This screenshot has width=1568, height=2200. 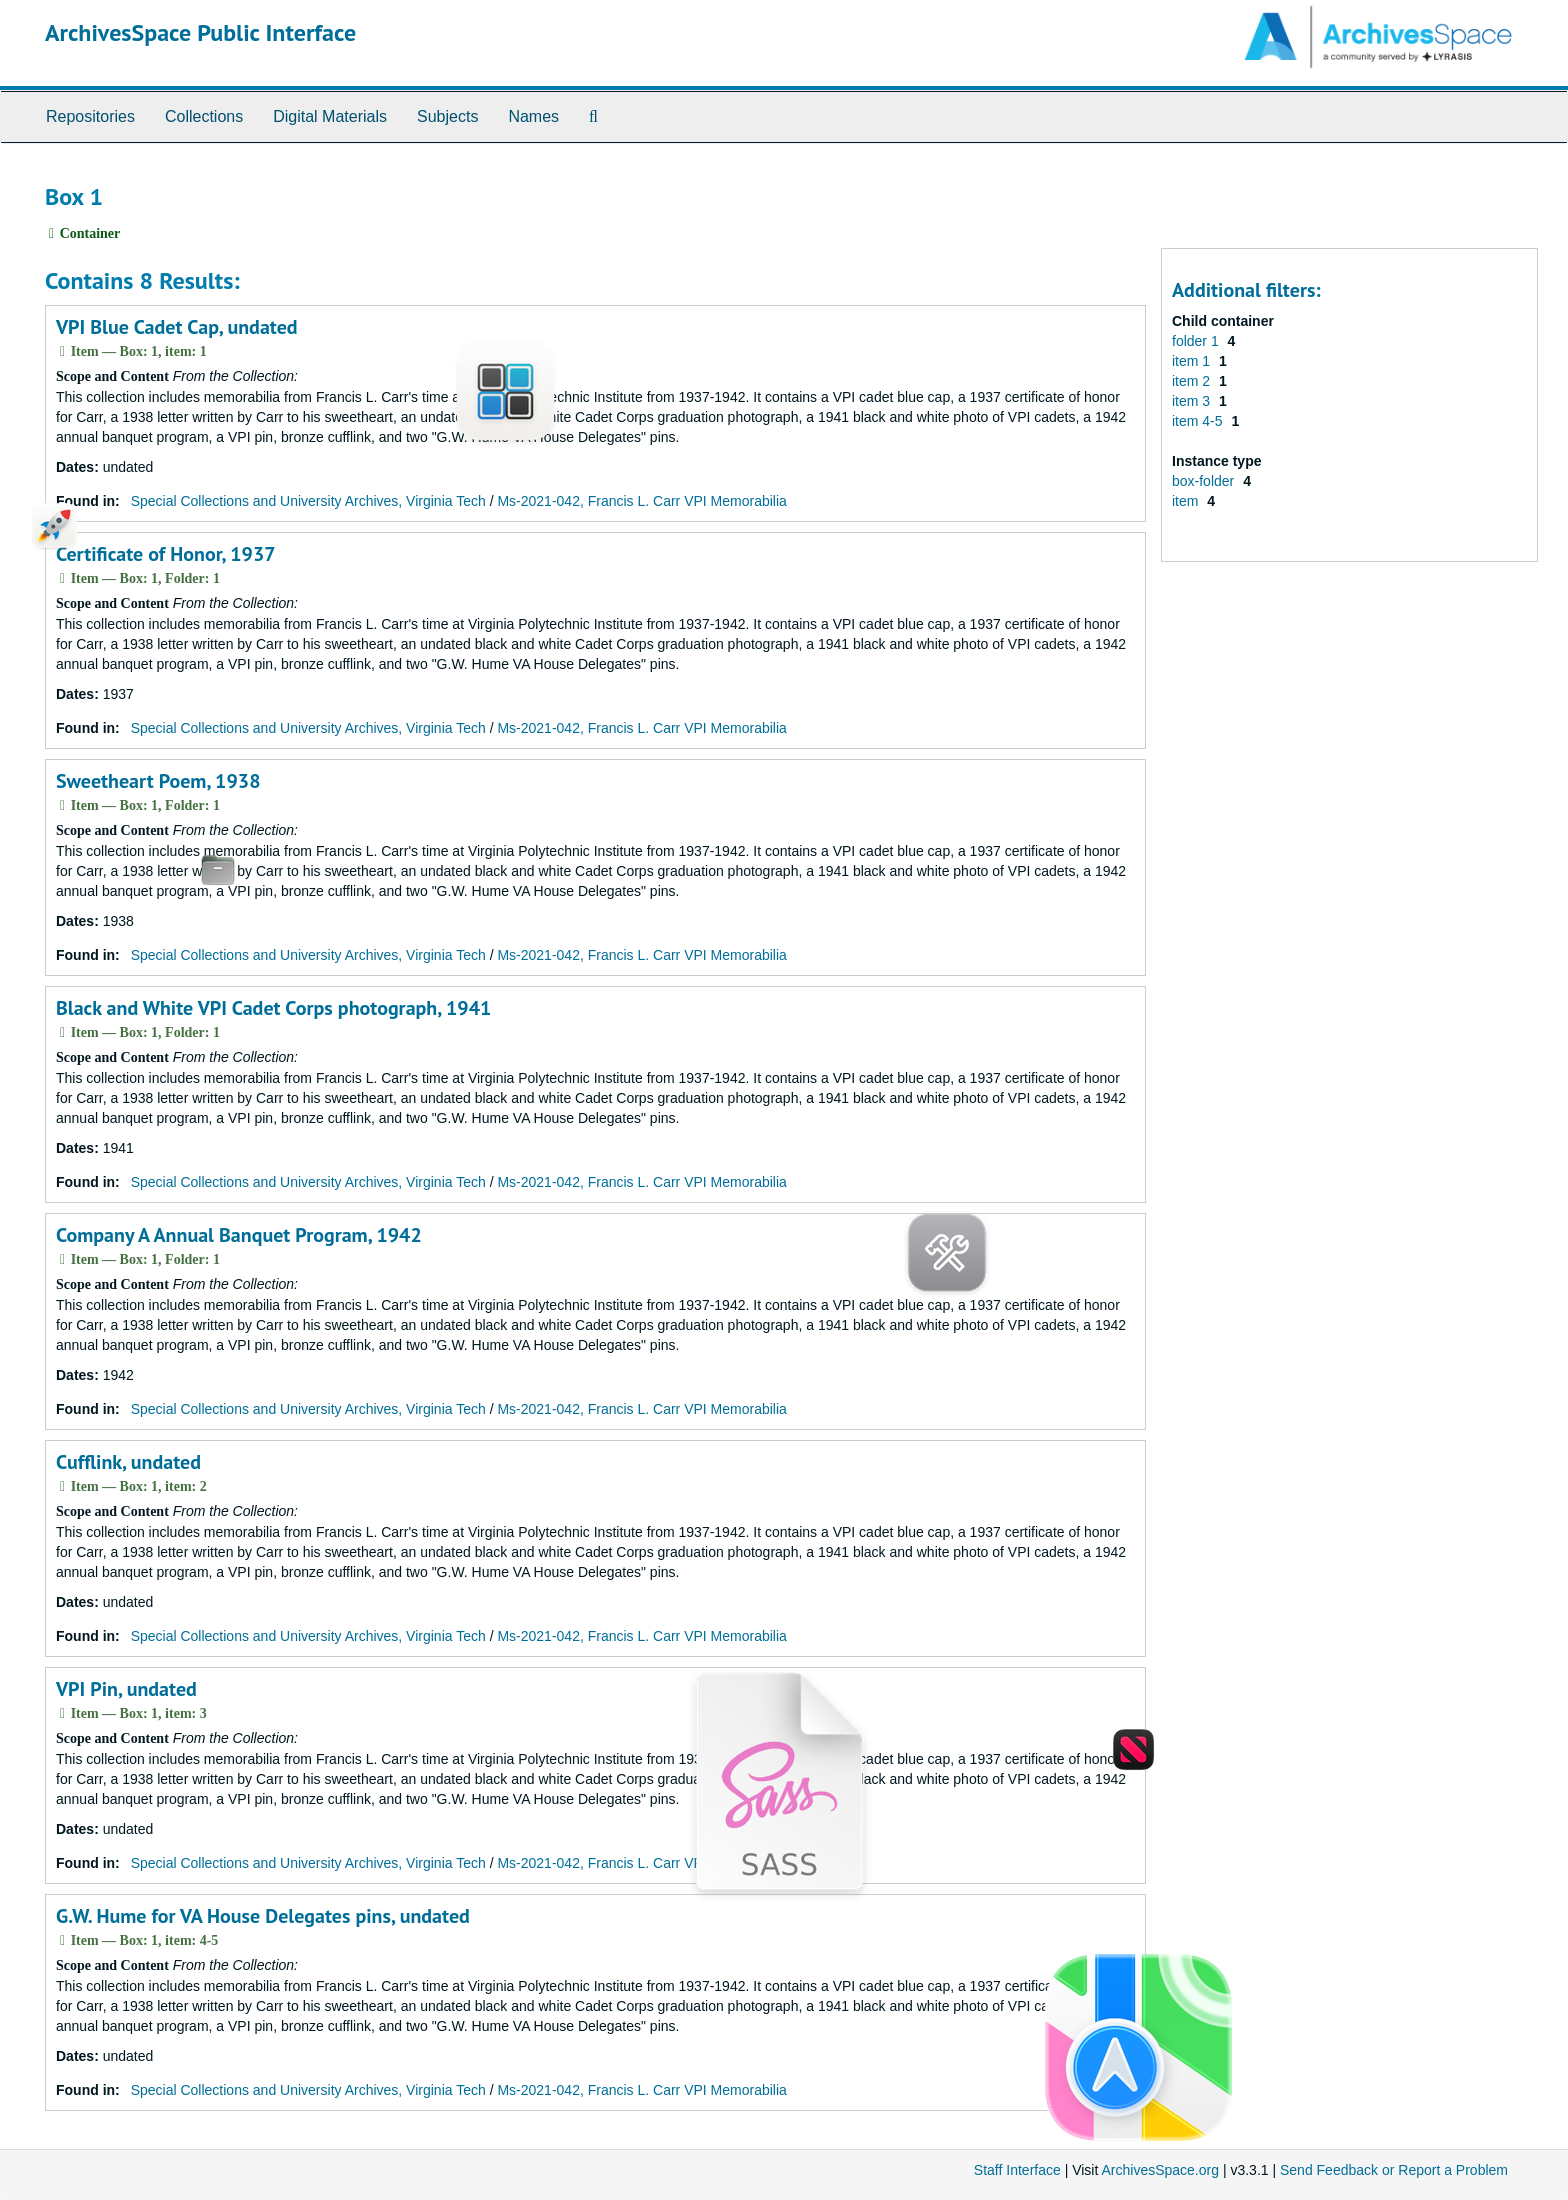 I want to click on open the lightsoff puzzle game, so click(x=505, y=391).